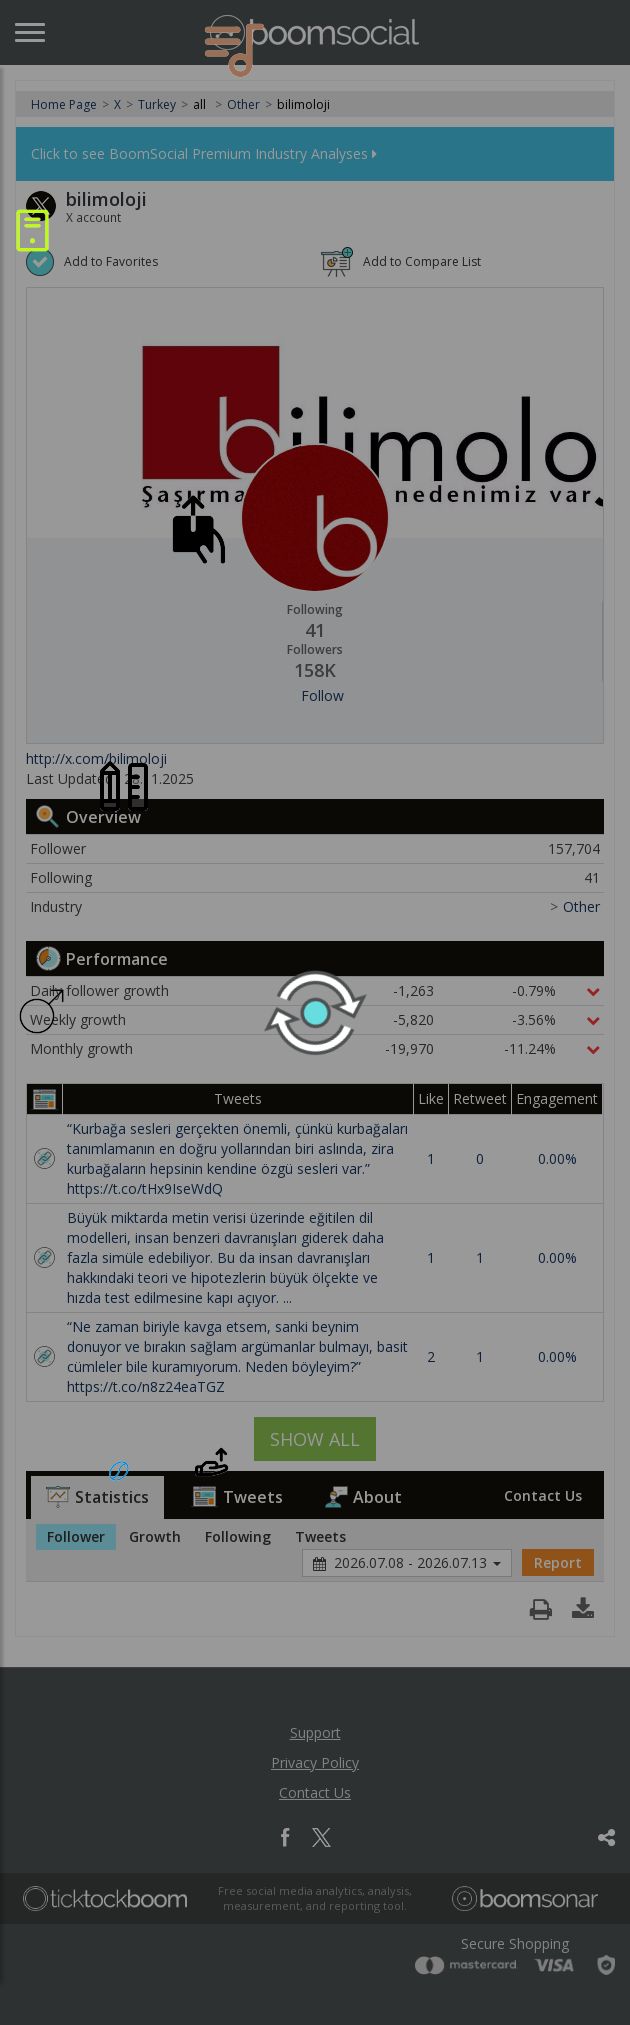  What do you see at coordinates (195, 529) in the screenshot?
I see `deposit or submit an item` at bounding box center [195, 529].